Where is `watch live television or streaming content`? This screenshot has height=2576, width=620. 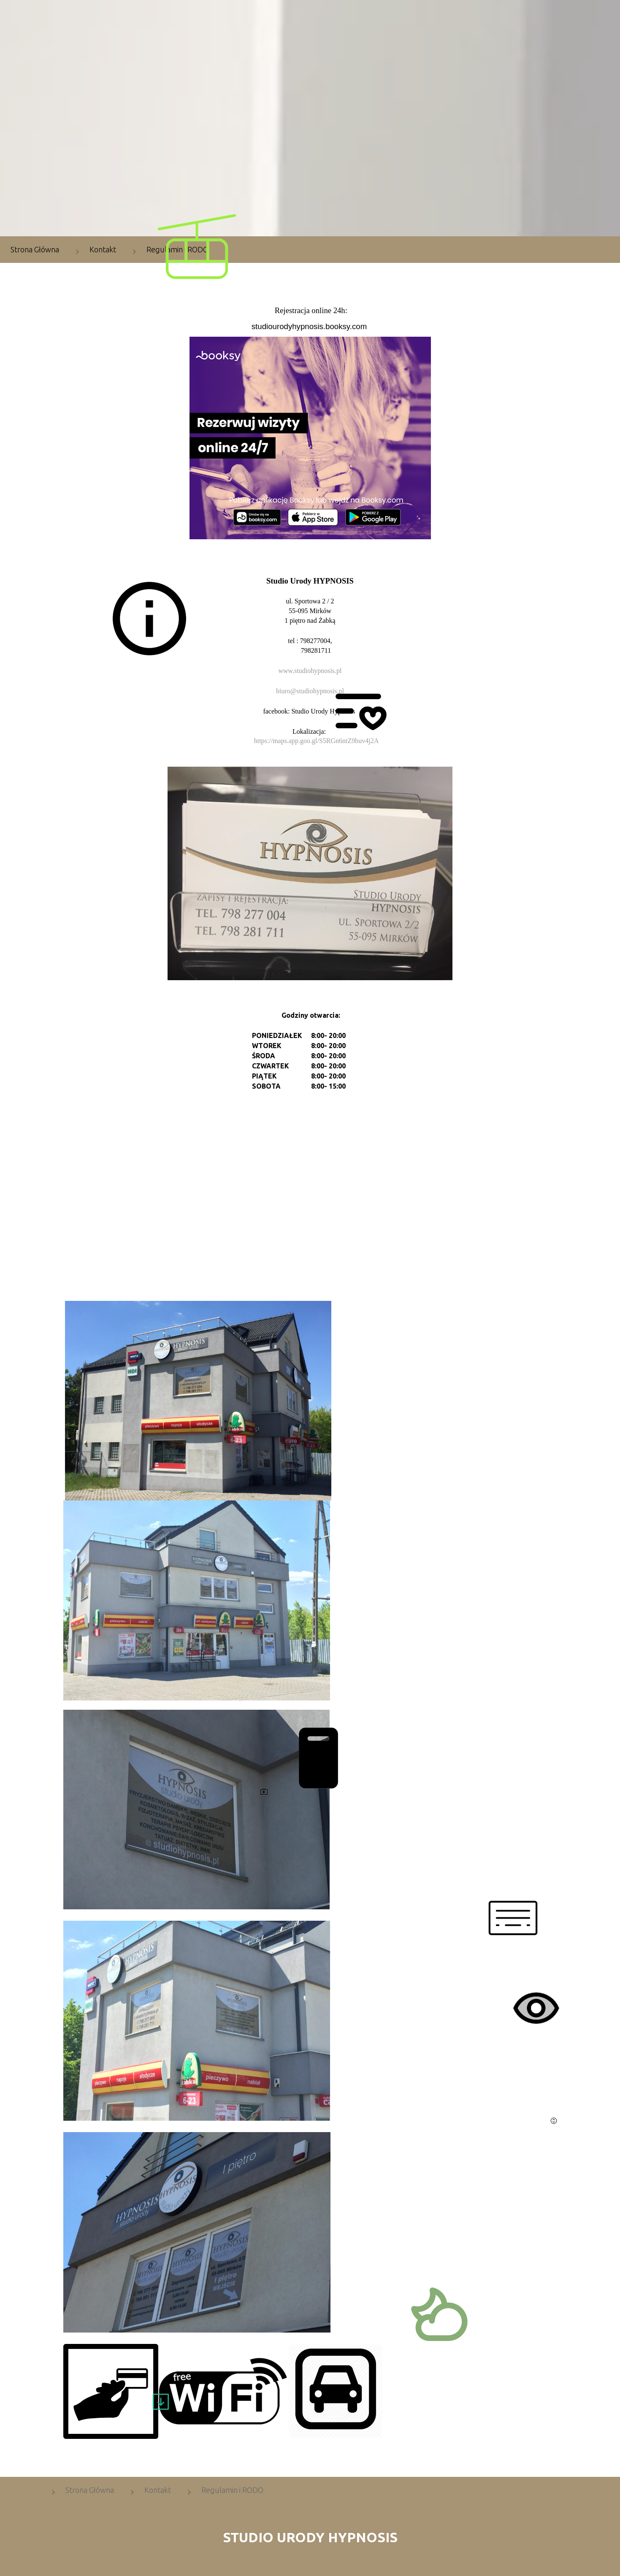 watch live television or streaming content is located at coordinates (264, 1791).